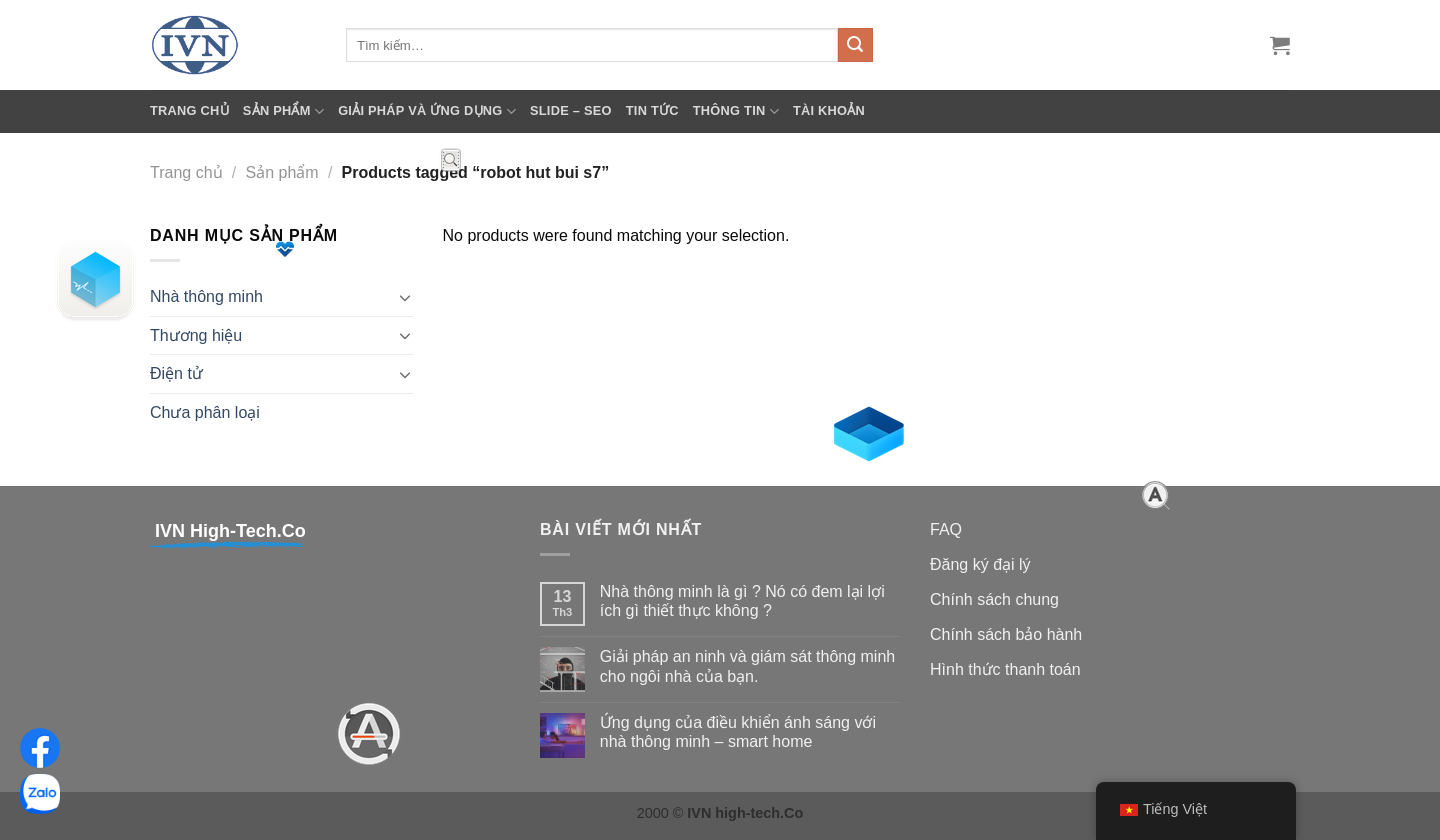 The image size is (1440, 840). Describe the element at coordinates (869, 434) in the screenshot. I see `open windows sandbox application` at that location.